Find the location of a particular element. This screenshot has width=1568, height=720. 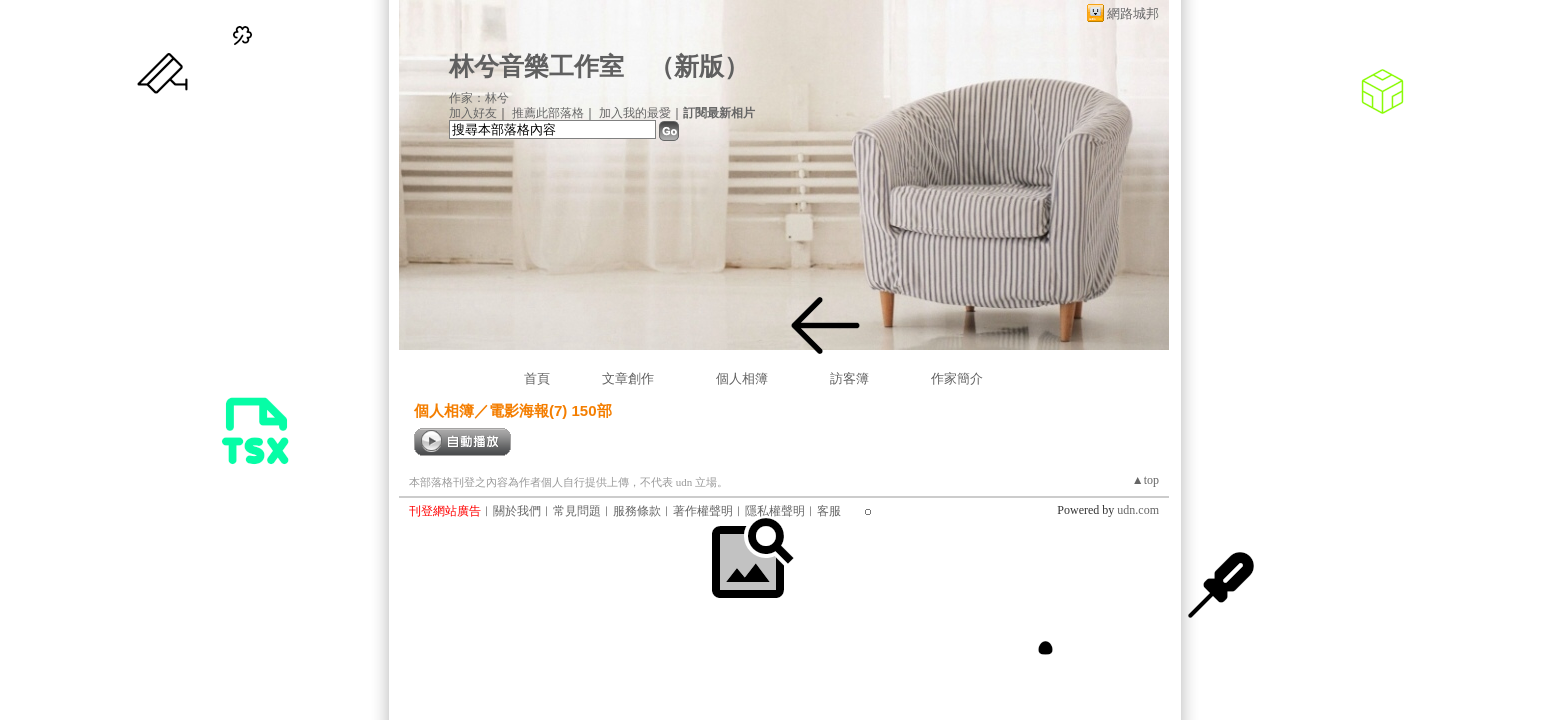

decorative blob shape element is located at coordinates (1045, 647).